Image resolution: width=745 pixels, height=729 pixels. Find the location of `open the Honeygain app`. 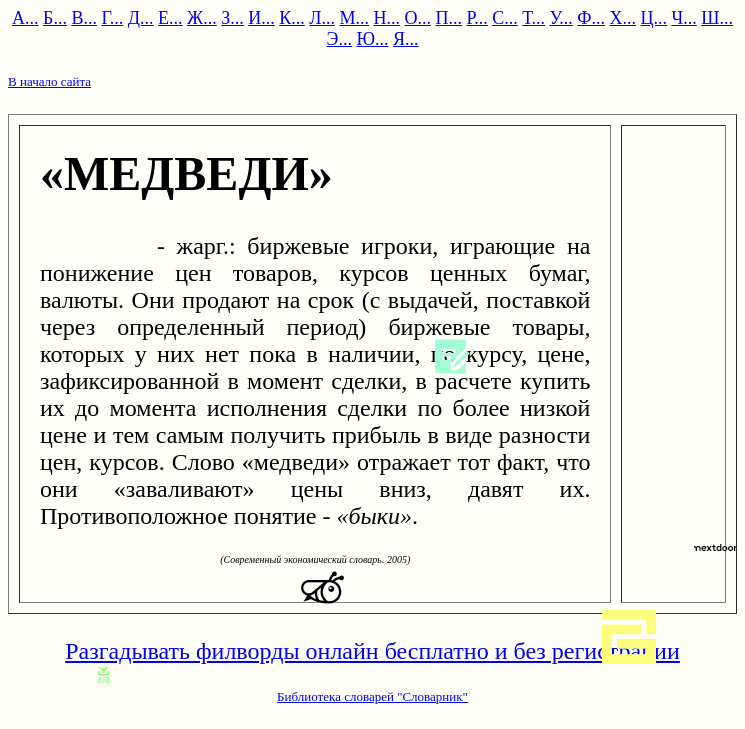

open the Honeygain app is located at coordinates (322, 587).